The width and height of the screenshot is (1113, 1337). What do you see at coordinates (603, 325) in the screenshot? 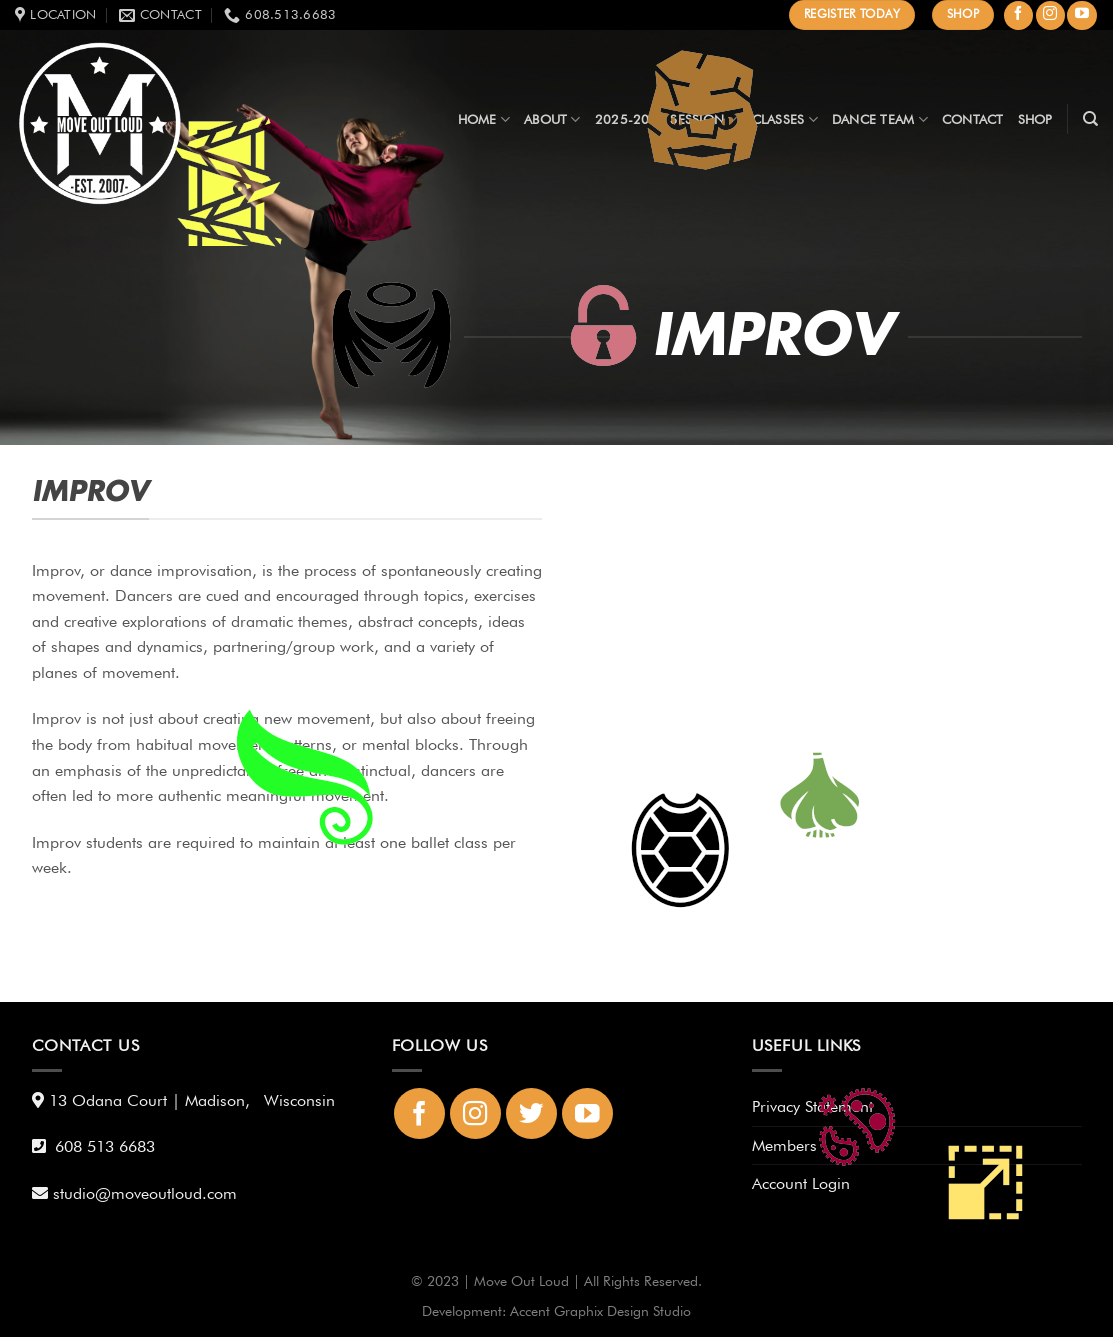
I see `unlocked or unsecured status` at bounding box center [603, 325].